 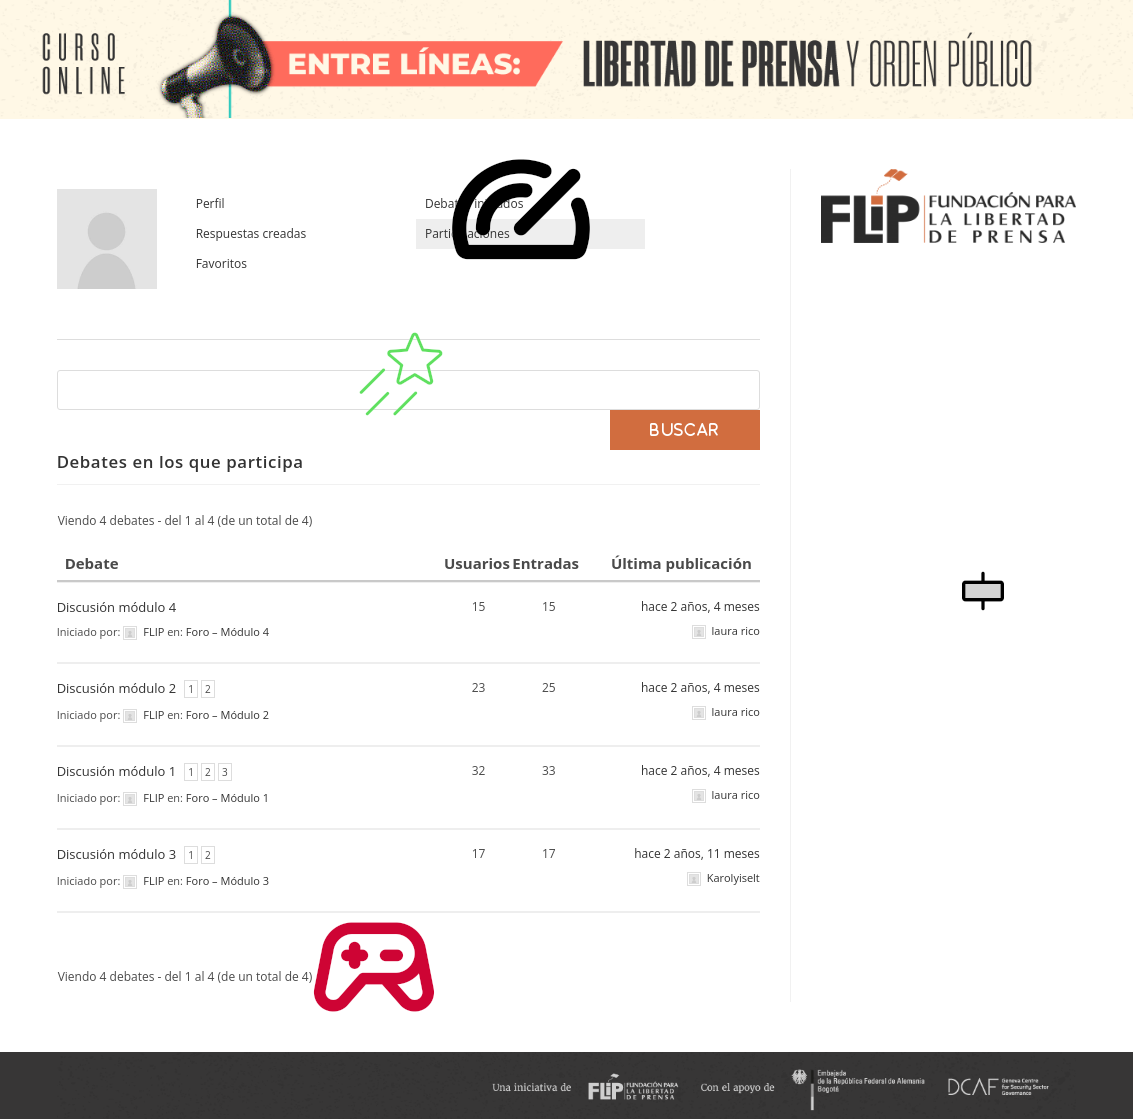 I want to click on add to favorites or wishlist, so click(x=401, y=374).